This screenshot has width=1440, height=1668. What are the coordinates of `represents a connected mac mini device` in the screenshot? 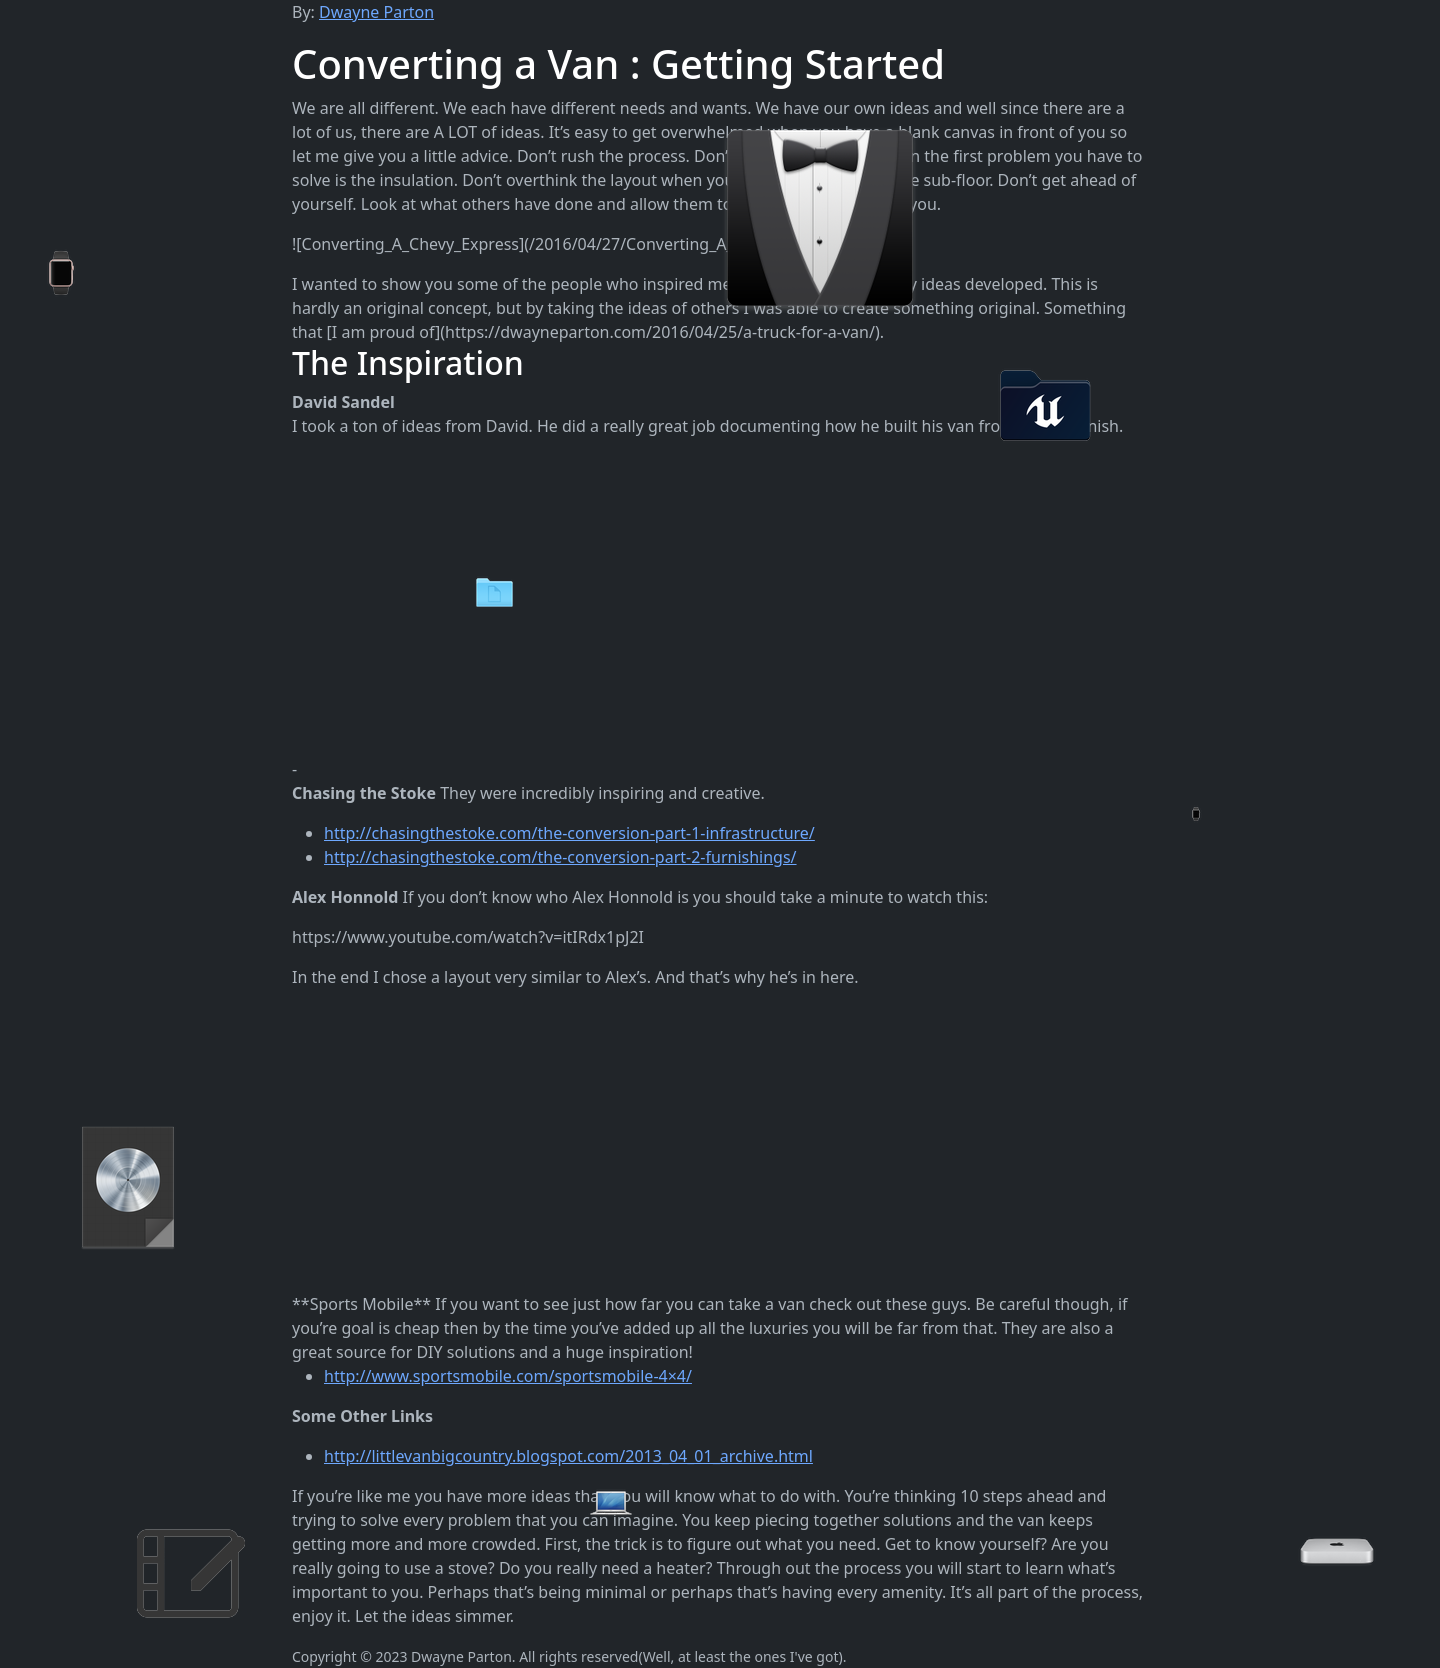 It's located at (1337, 1551).